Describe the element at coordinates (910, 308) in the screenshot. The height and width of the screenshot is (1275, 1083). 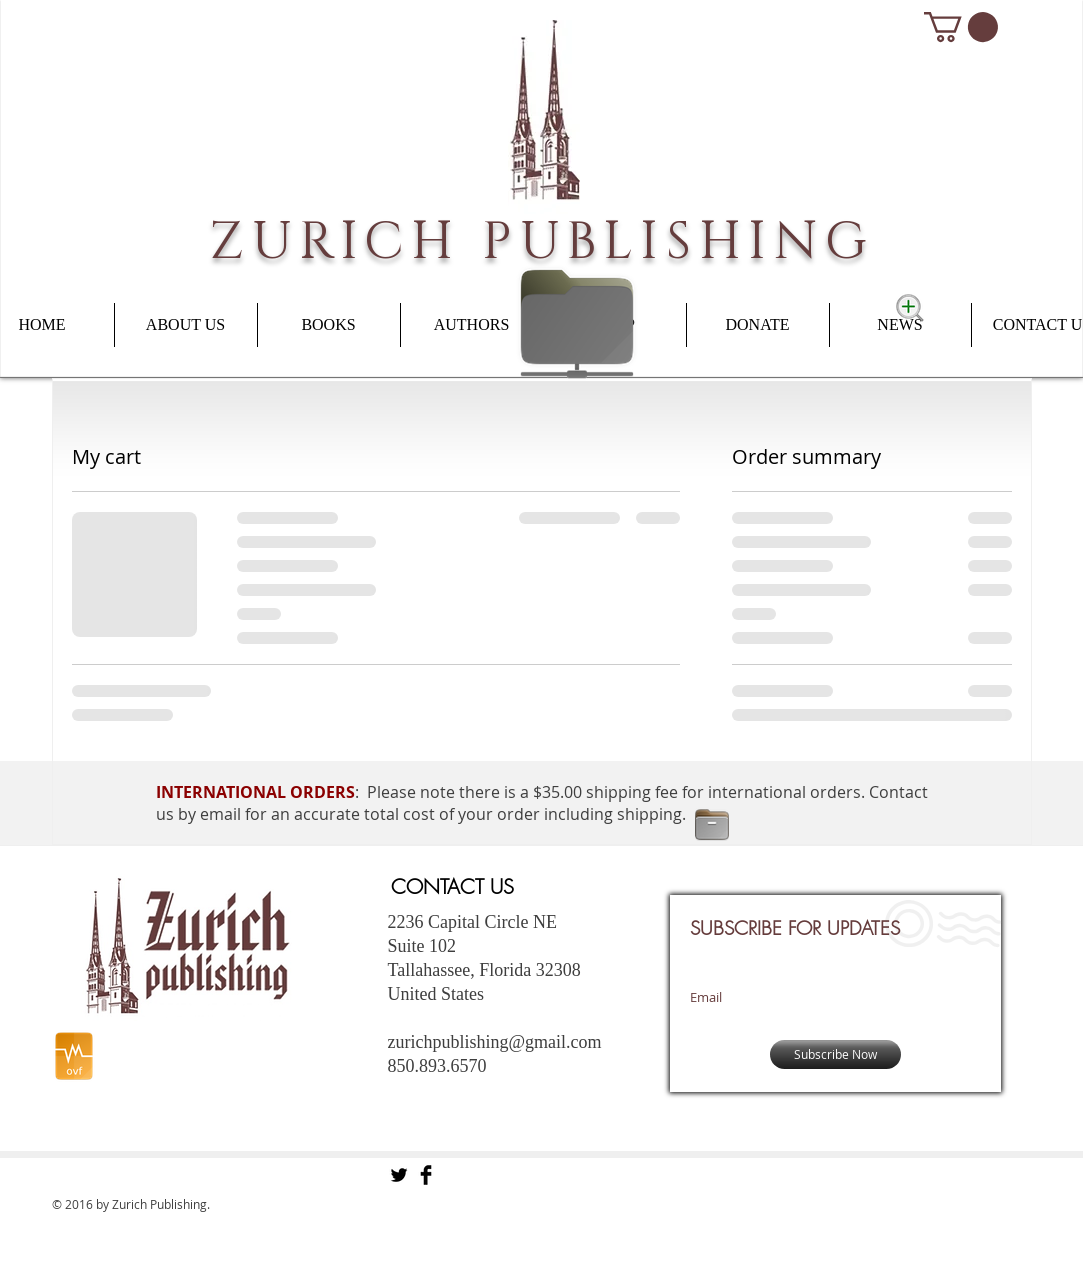
I see `zoom in on content or image` at that location.